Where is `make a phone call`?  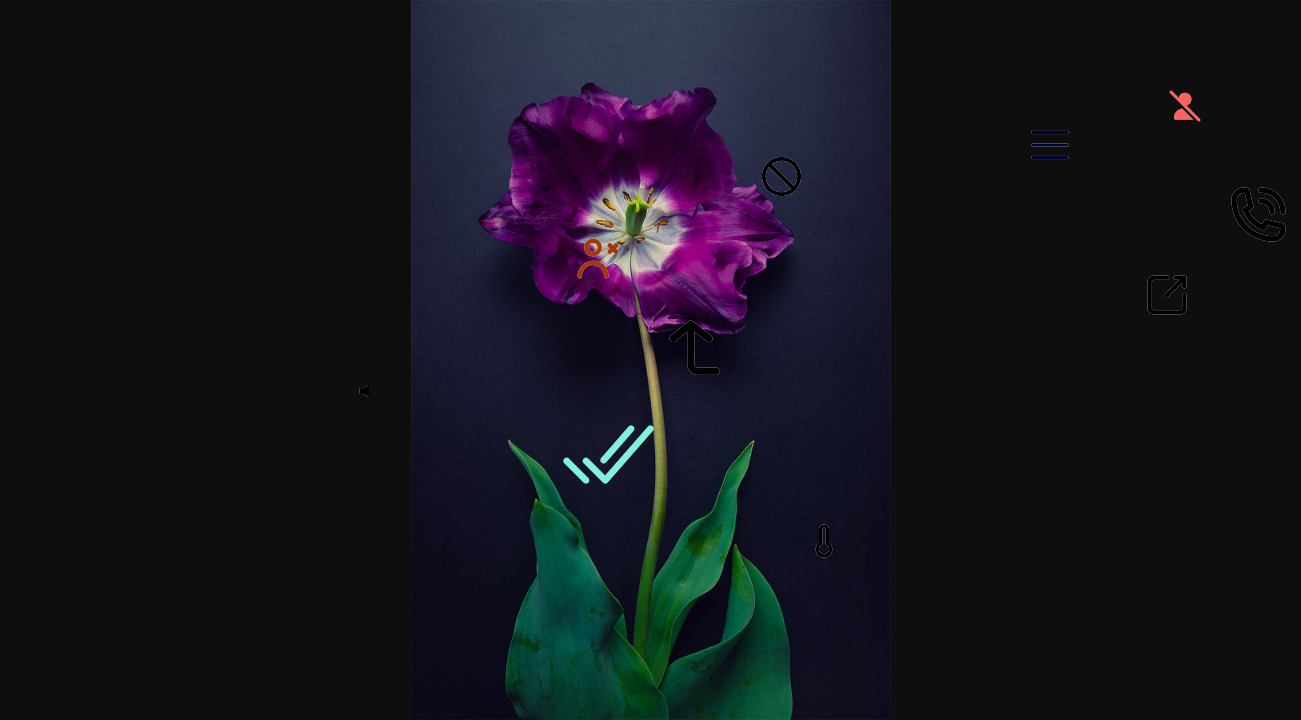
make a phone call is located at coordinates (1258, 214).